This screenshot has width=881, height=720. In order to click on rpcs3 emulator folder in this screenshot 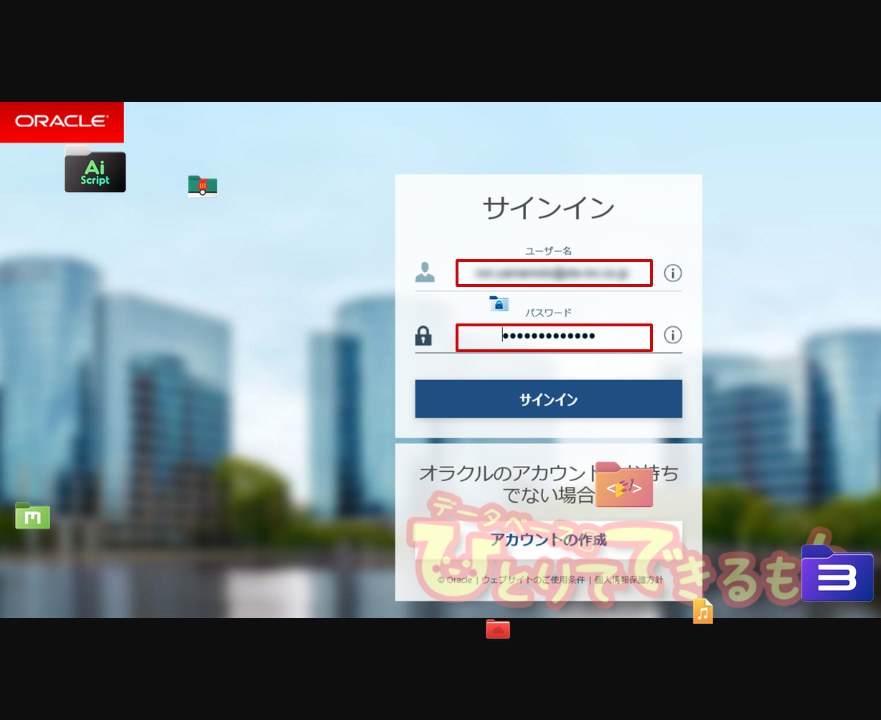, I will do `click(837, 575)`.